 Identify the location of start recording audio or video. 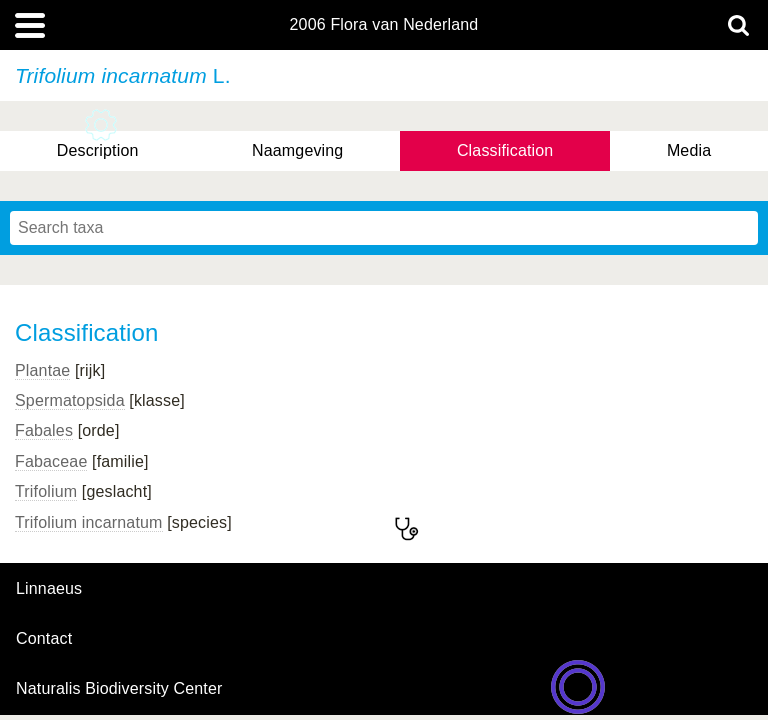
(578, 687).